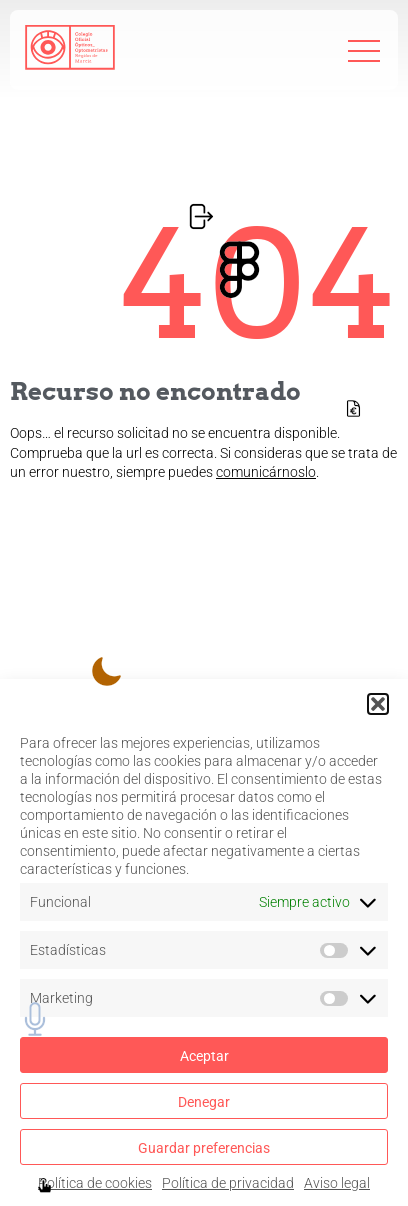  I want to click on tap to interact with an element, so click(44, 1185).